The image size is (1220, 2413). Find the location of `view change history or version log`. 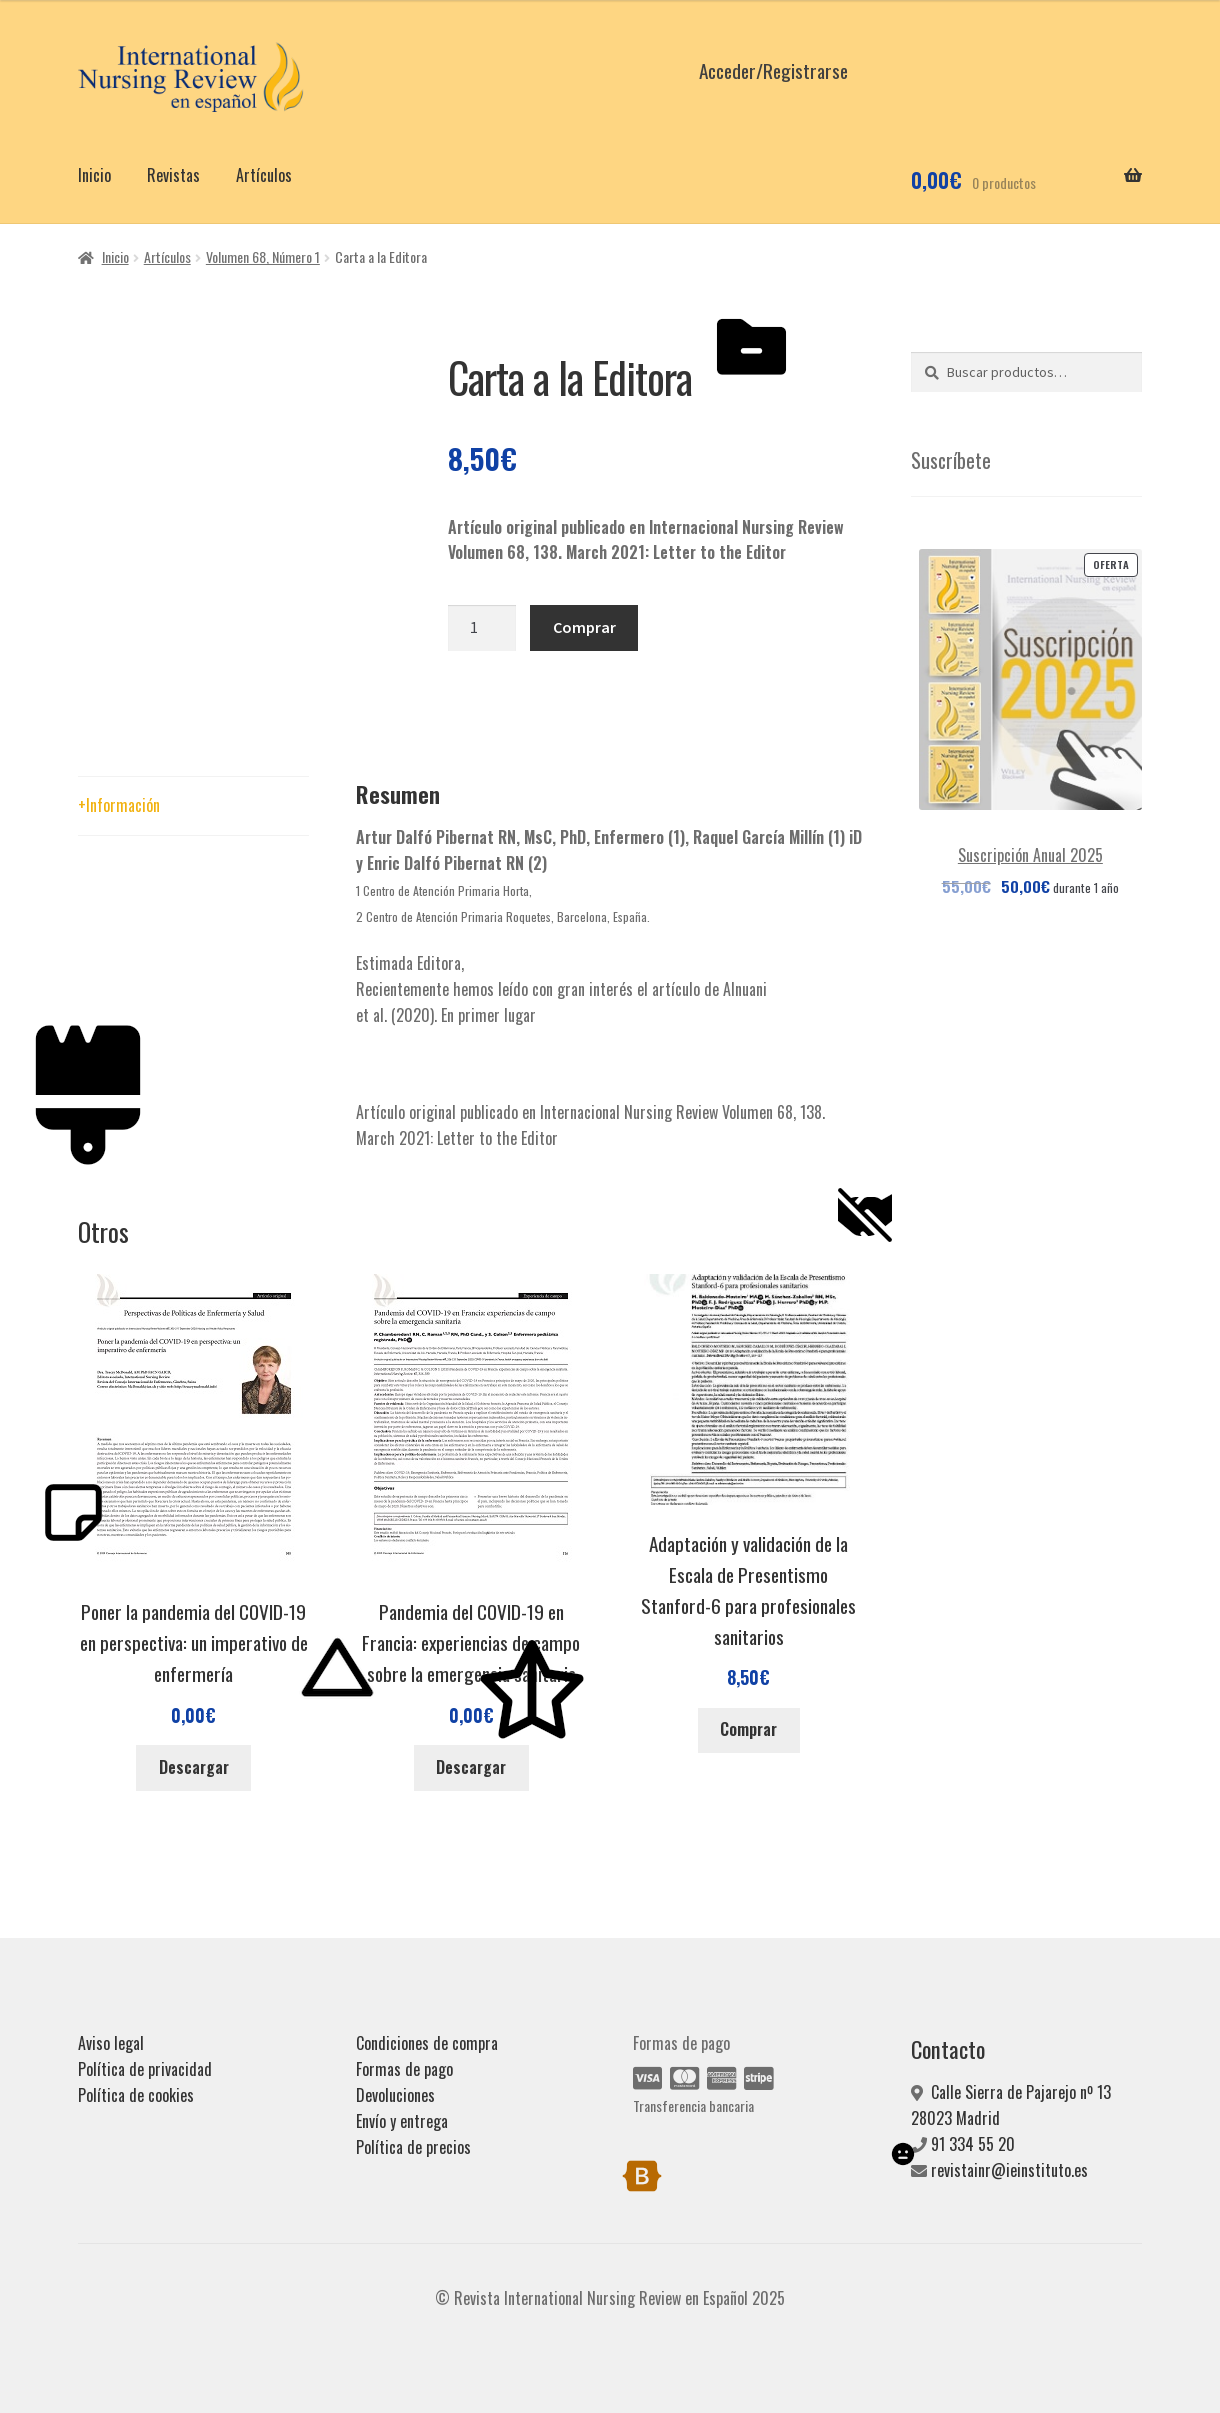

view change history or version log is located at coordinates (337, 1665).